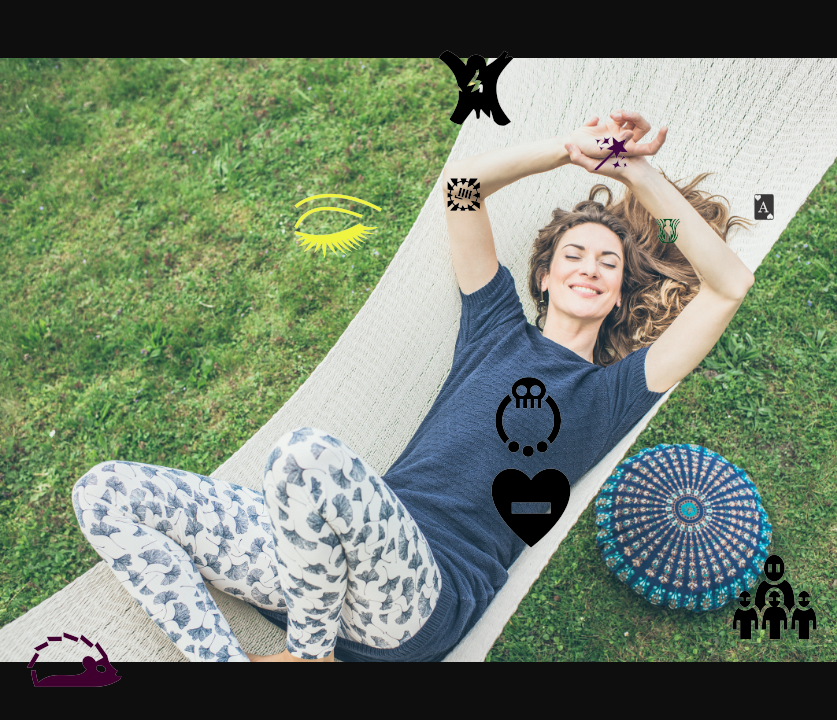 Image resolution: width=837 pixels, height=720 pixels. Describe the element at coordinates (476, 88) in the screenshot. I see `select animal hide material or resource` at that location.